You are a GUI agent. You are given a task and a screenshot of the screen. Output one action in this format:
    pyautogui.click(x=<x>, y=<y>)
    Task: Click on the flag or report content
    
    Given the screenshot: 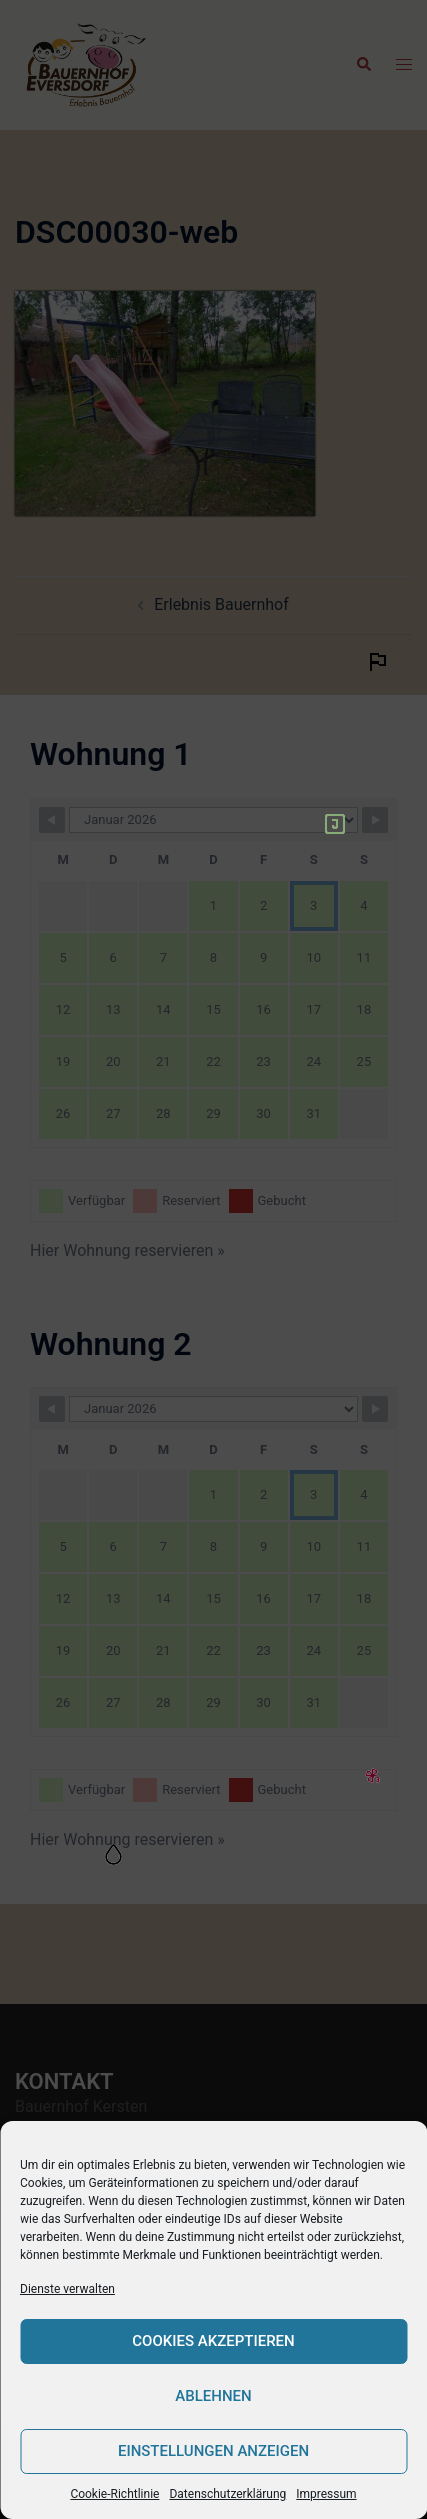 What is the action you would take?
    pyautogui.click(x=377, y=661)
    